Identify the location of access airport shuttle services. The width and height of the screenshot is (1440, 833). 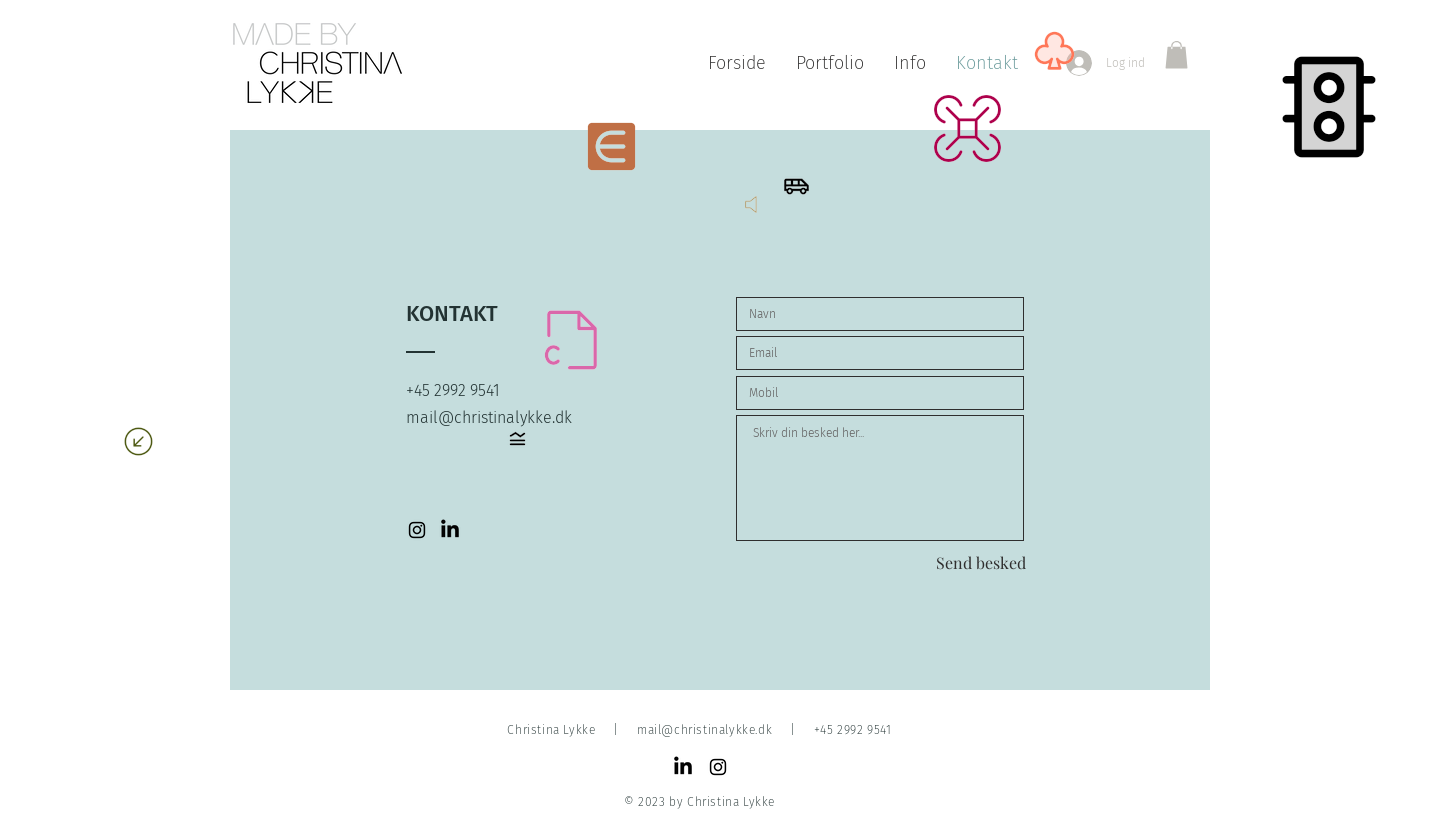
(796, 186).